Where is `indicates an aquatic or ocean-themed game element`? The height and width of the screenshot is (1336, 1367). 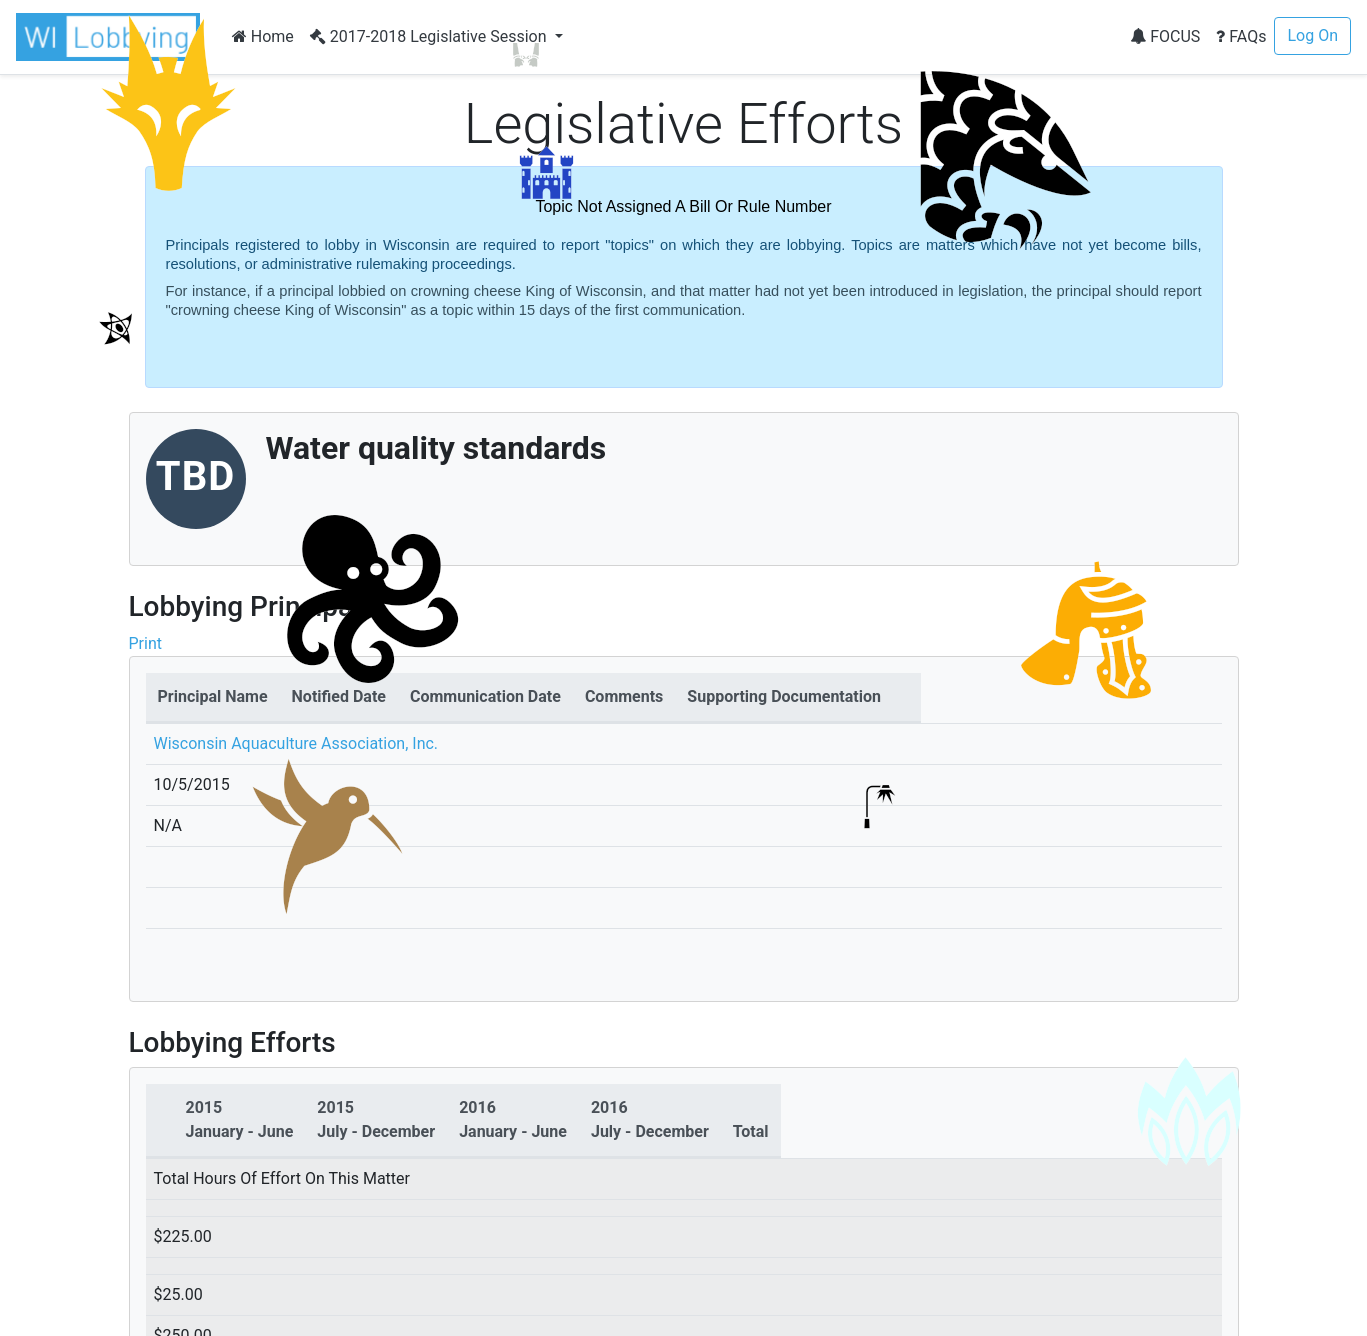 indicates an aquatic or ocean-themed game element is located at coordinates (372, 598).